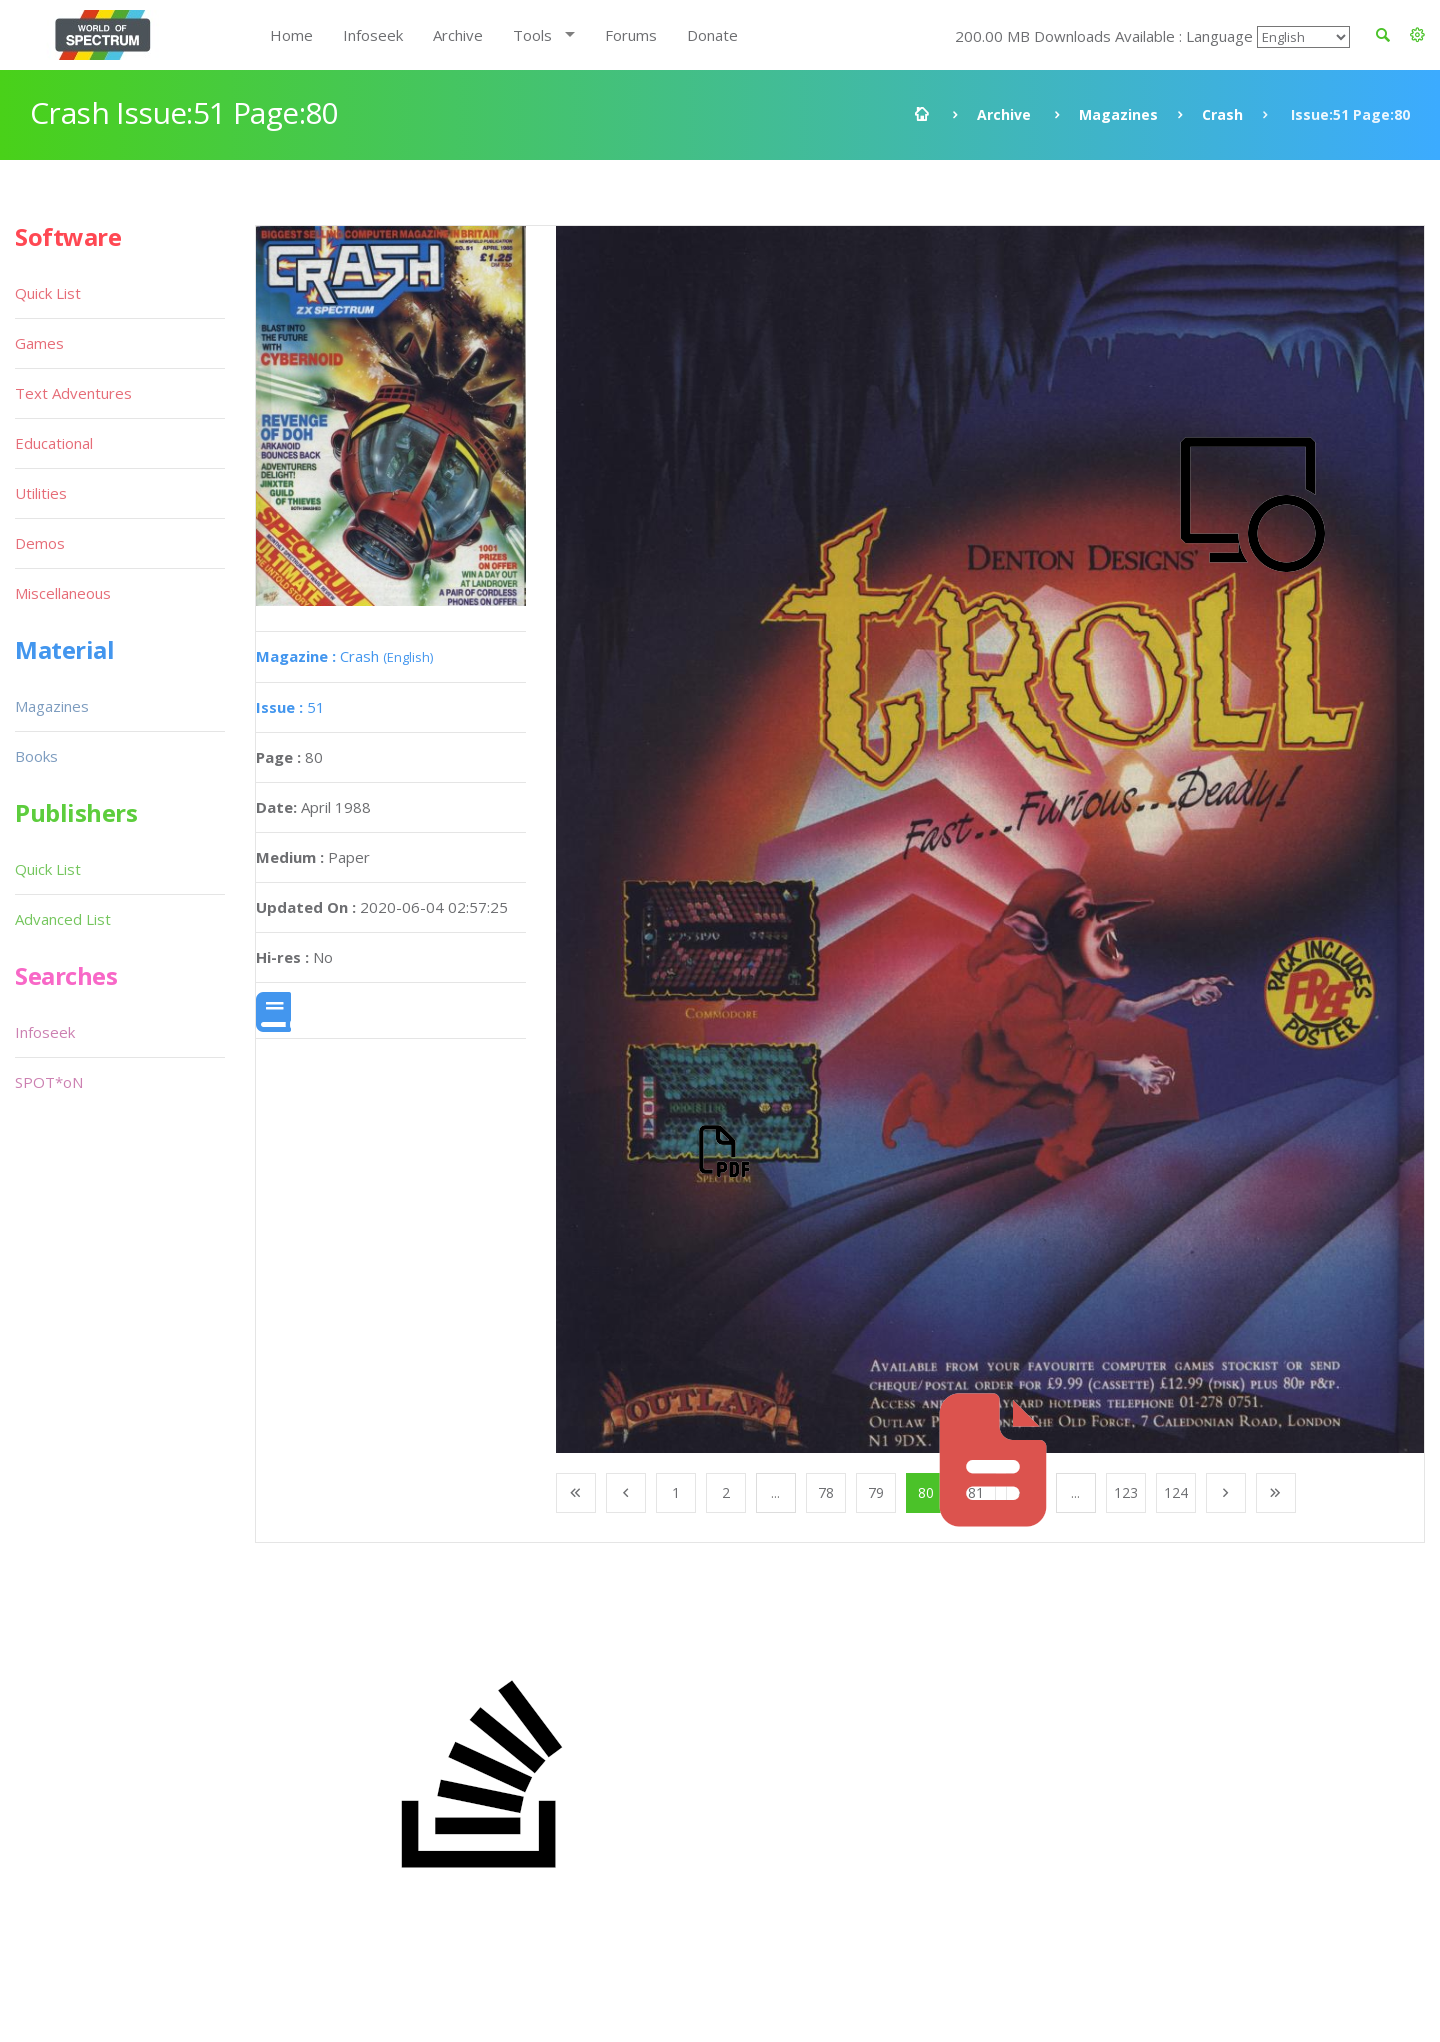  I want to click on view file details or description, so click(993, 1460).